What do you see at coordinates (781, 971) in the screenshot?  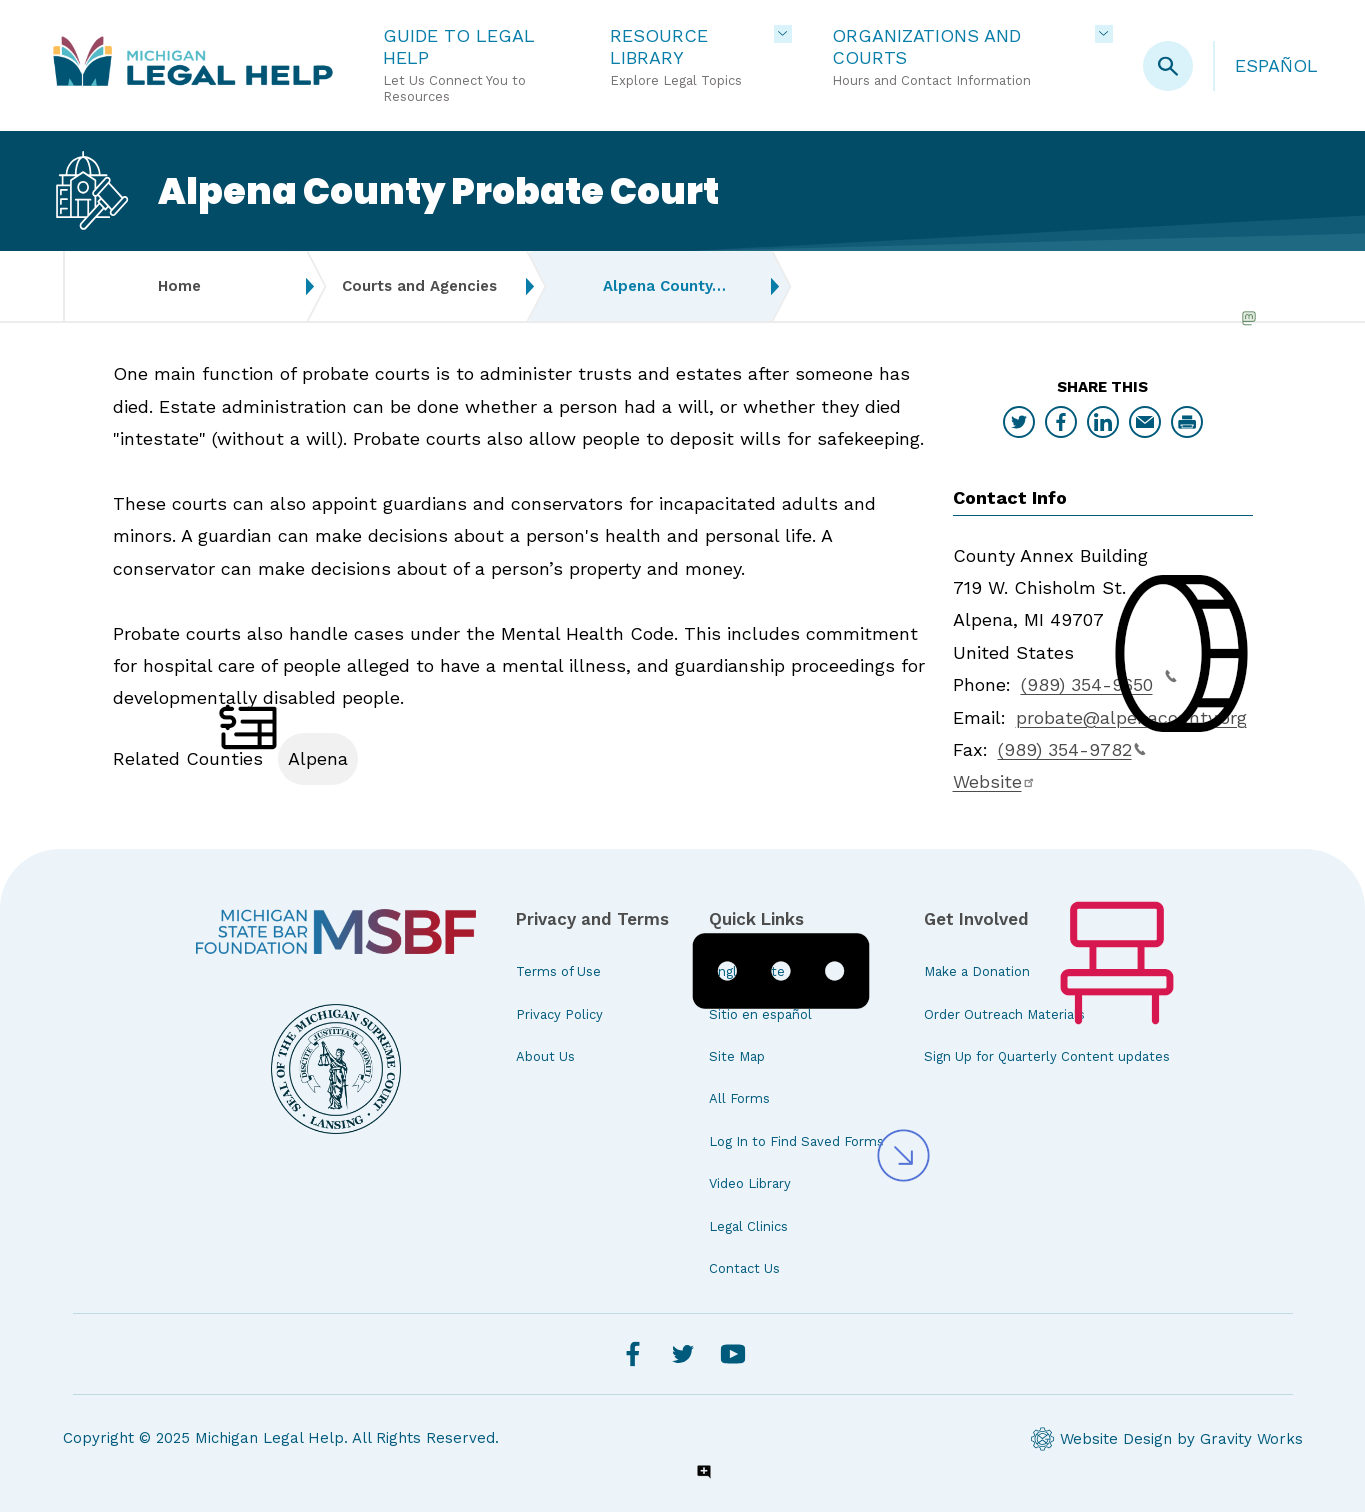 I see `open more options menu` at bounding box center [781, 971].